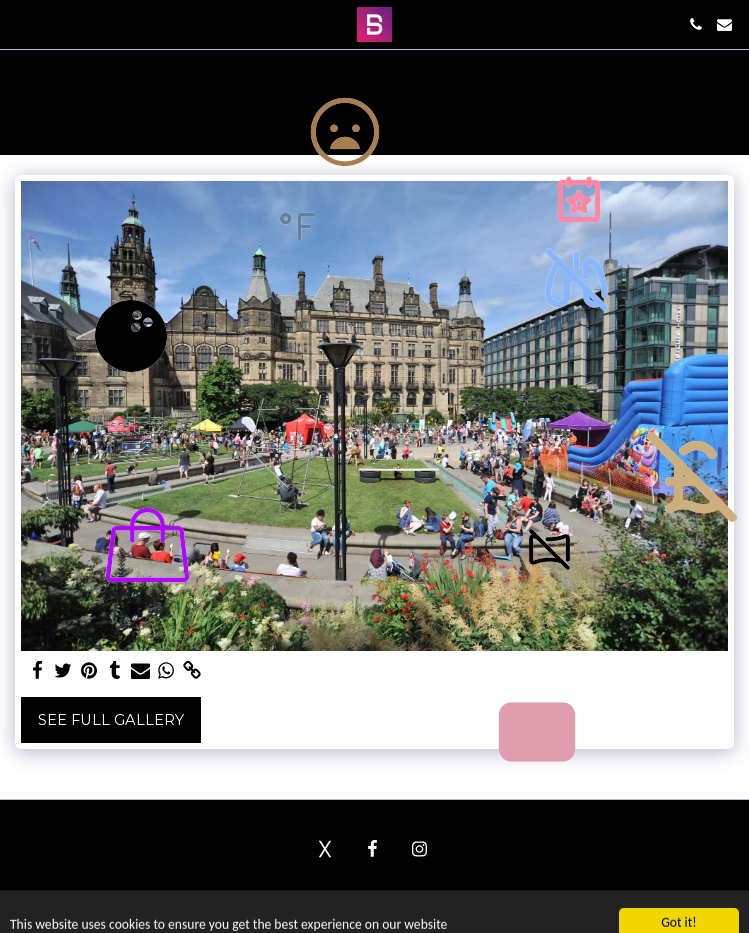  Describe the element at coordinates (549, 549) in the screenshot. I see `disable horizontal panorama mode` at that location.